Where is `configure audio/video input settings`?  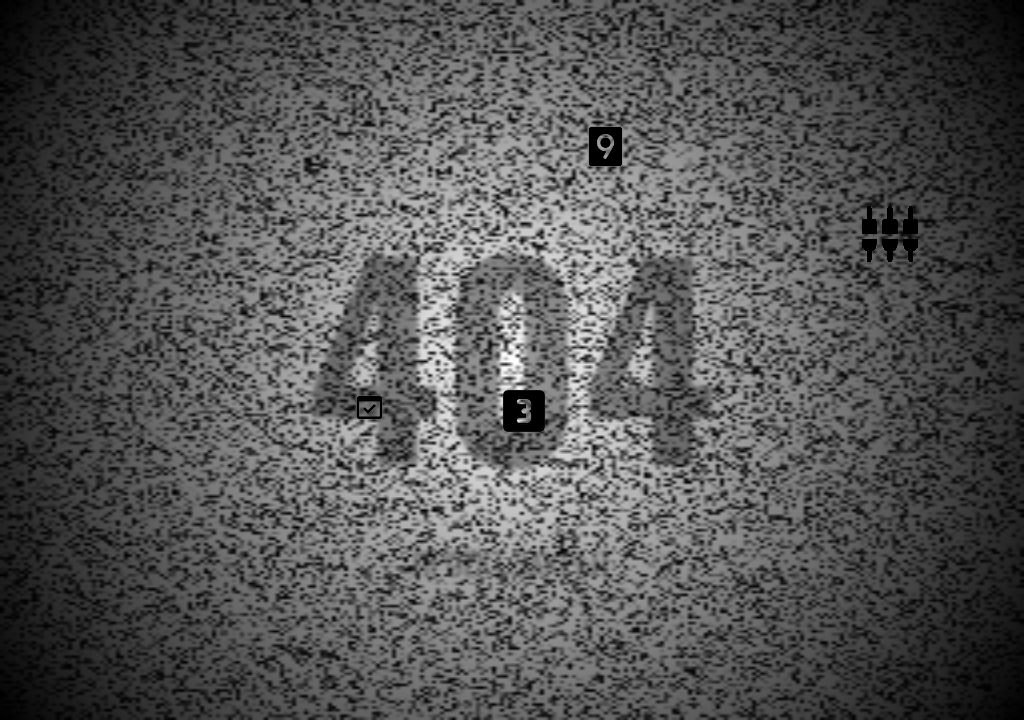
configure audio/video input settings is located at coordinates (890, 234).